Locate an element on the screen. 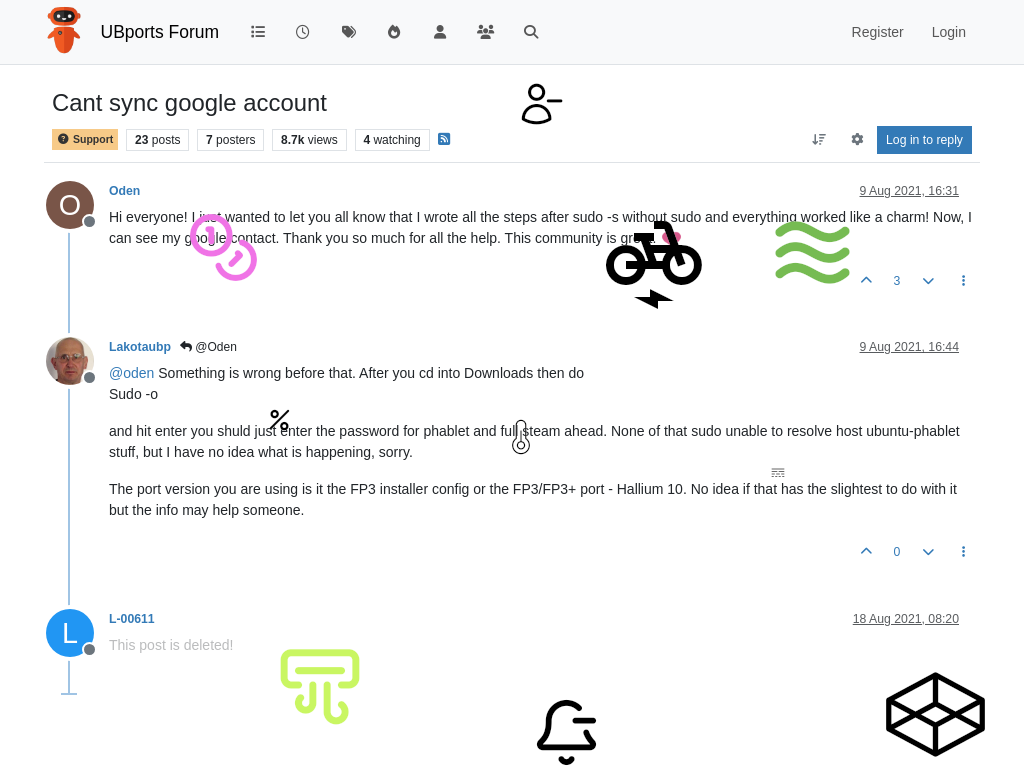 This screenshot has height=779, width=1024. view current temperature is located at coordinates (521, 437).